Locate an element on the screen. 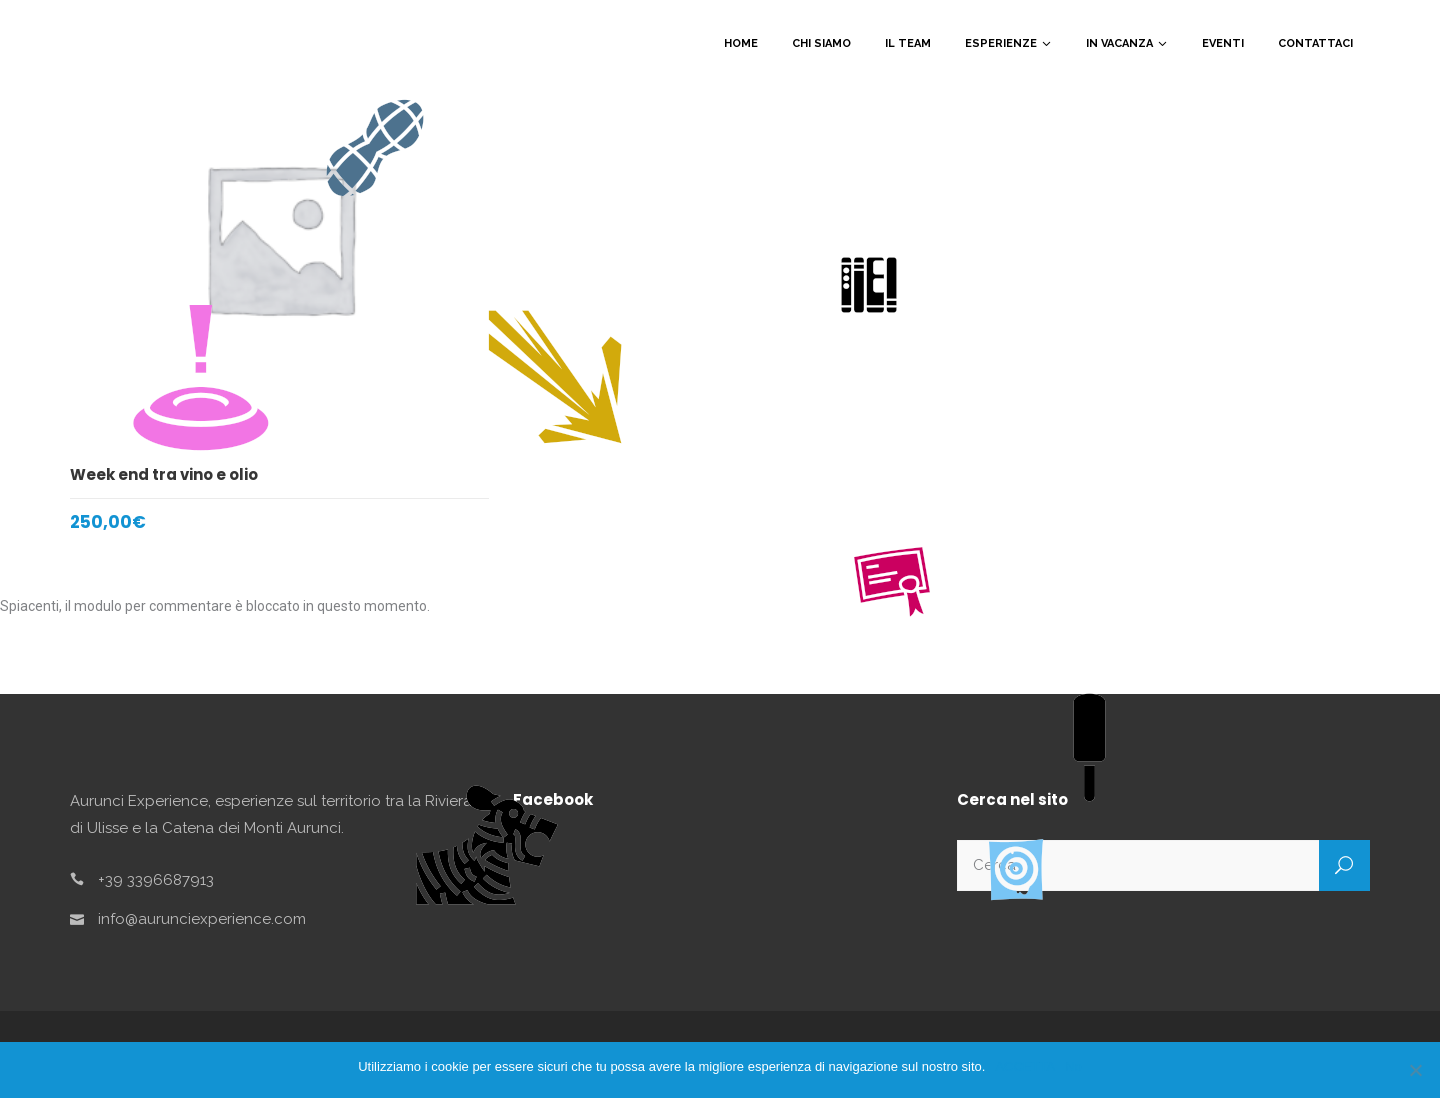 The image size is (1440, 1098). represents a wildlife or animal-related feature is located at coordinates (483, 835).